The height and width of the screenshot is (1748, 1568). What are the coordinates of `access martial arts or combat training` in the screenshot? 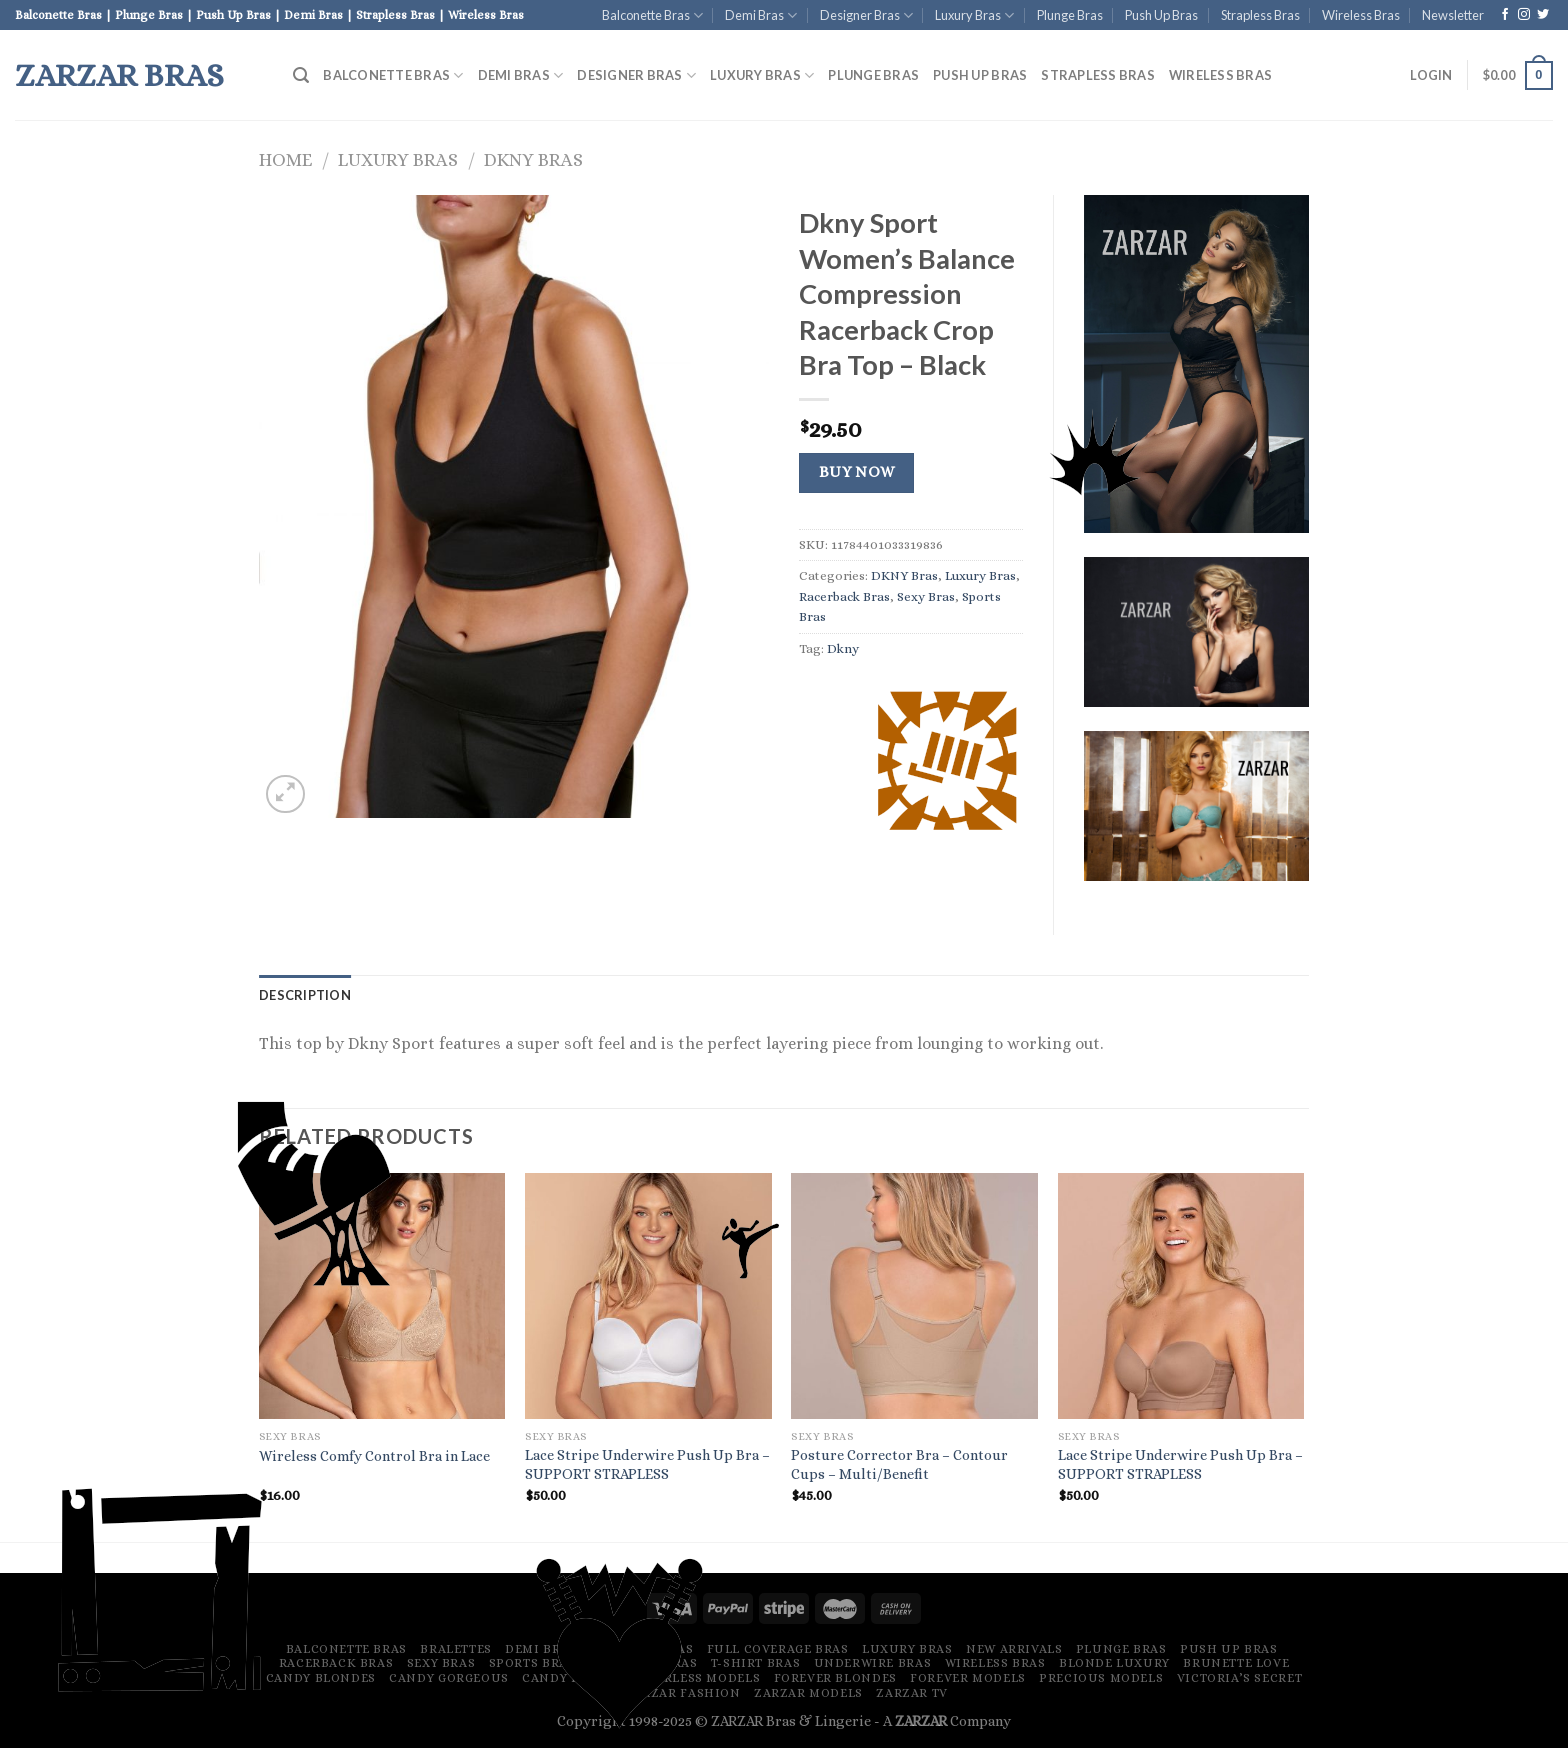 It's located at (750, 1248).